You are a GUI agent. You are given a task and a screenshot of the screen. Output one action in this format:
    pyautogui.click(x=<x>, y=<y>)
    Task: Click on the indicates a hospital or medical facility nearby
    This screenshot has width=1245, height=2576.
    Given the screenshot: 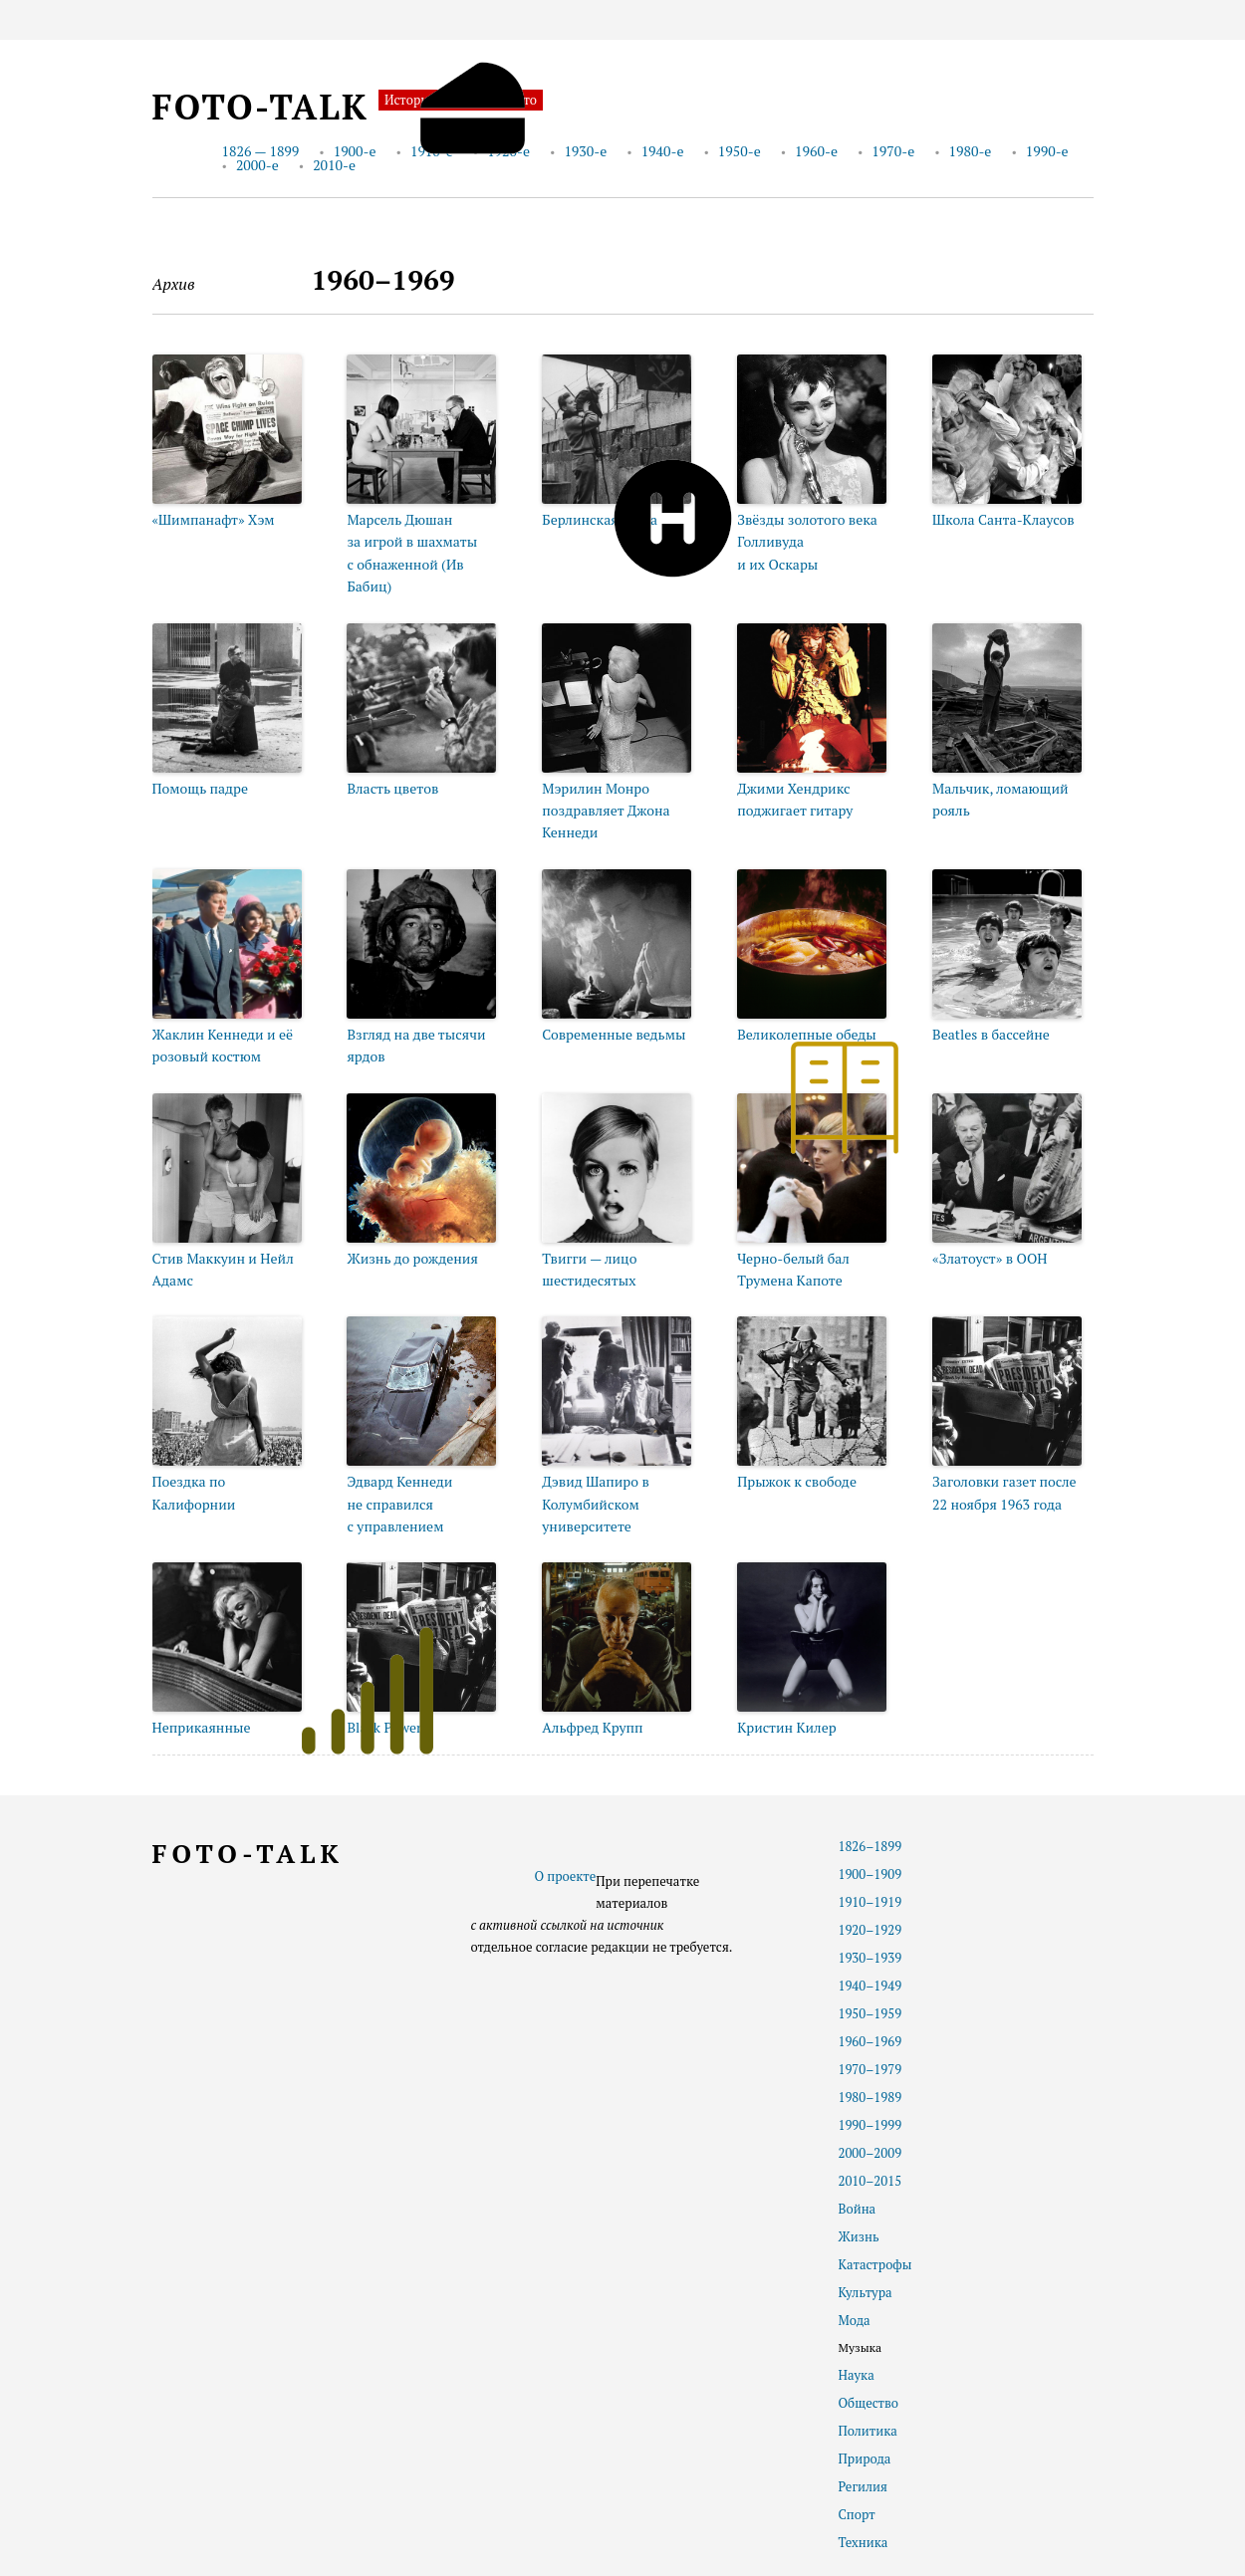 What is the action you would take?
    pyautogui.click(x=672, y=518)
    